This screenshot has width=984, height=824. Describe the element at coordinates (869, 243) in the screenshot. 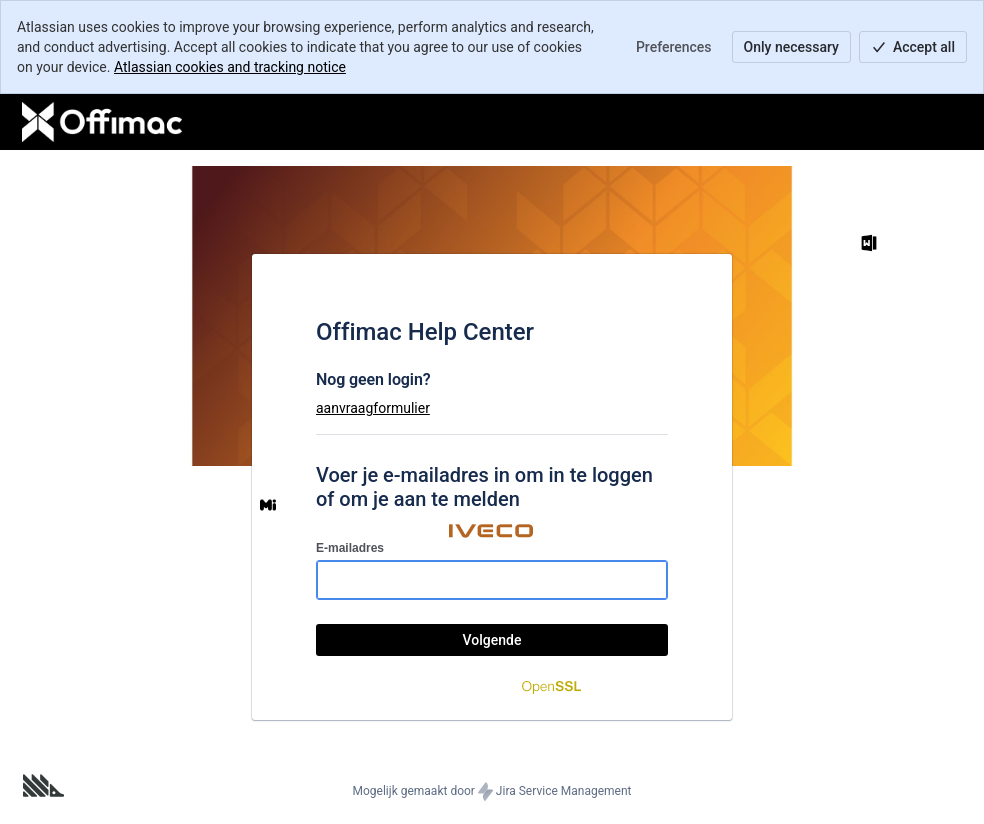

I see `open a Microsoft Word document` at that location.